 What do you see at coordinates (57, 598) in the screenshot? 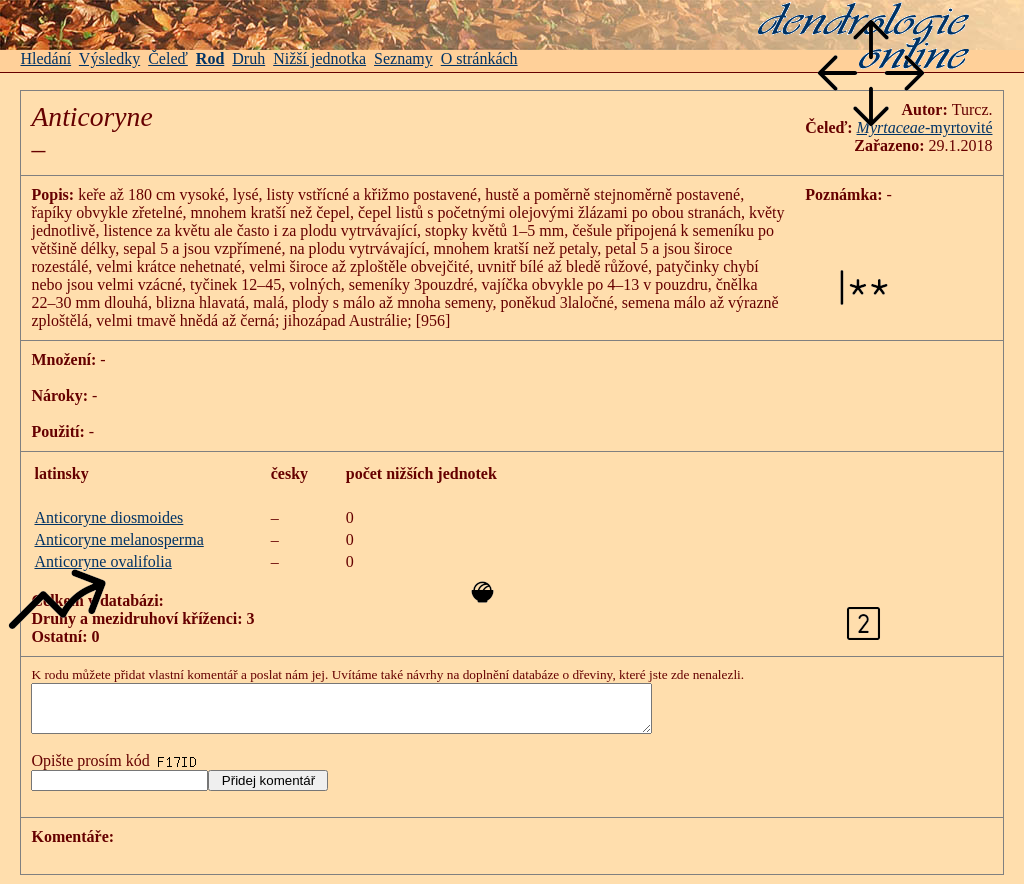
I see `view trending or popular content` at bounding box center [57, 598].